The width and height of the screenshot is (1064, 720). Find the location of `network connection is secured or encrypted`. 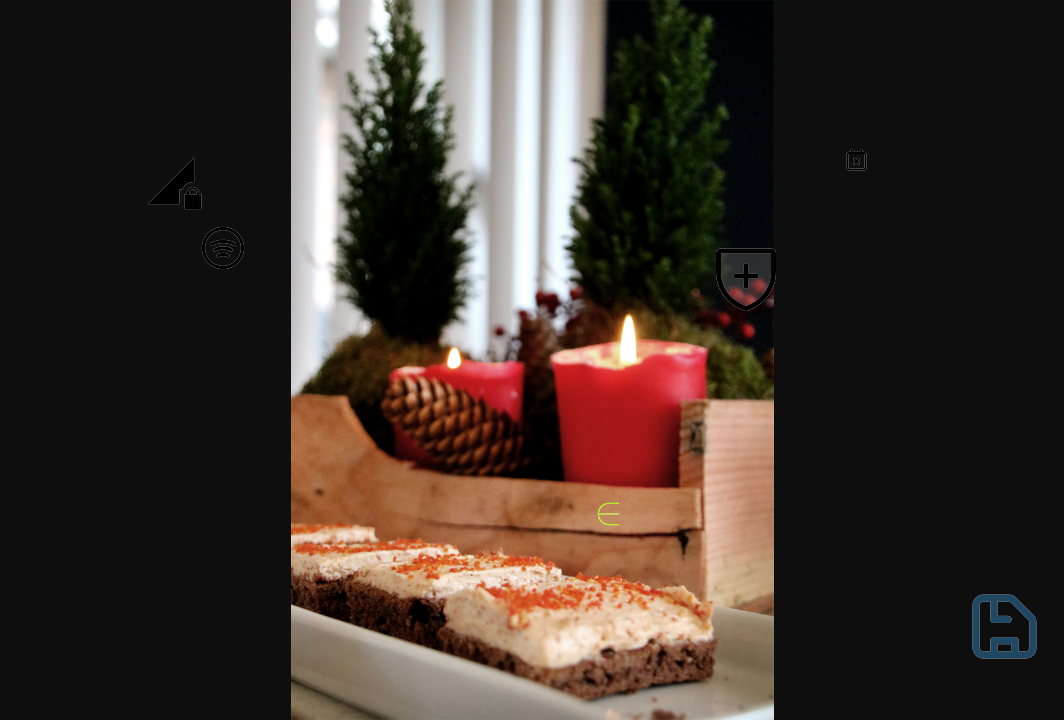

network connection is secured or encrypted is located at coordinates (174, 184).